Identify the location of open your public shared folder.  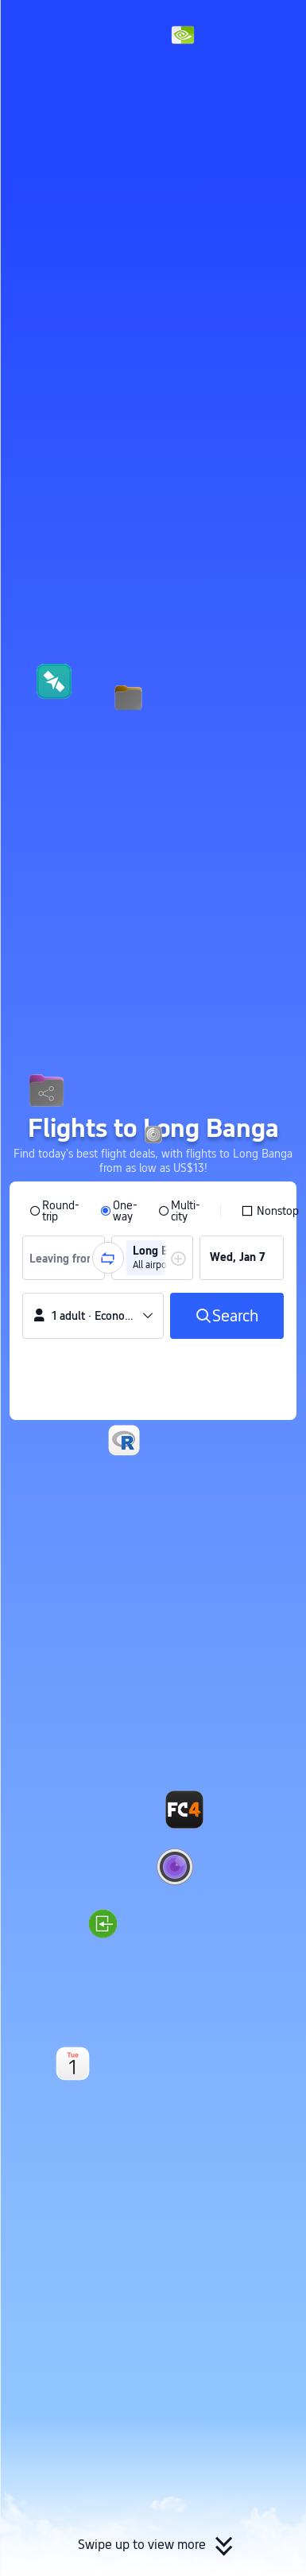
(46, 1090).